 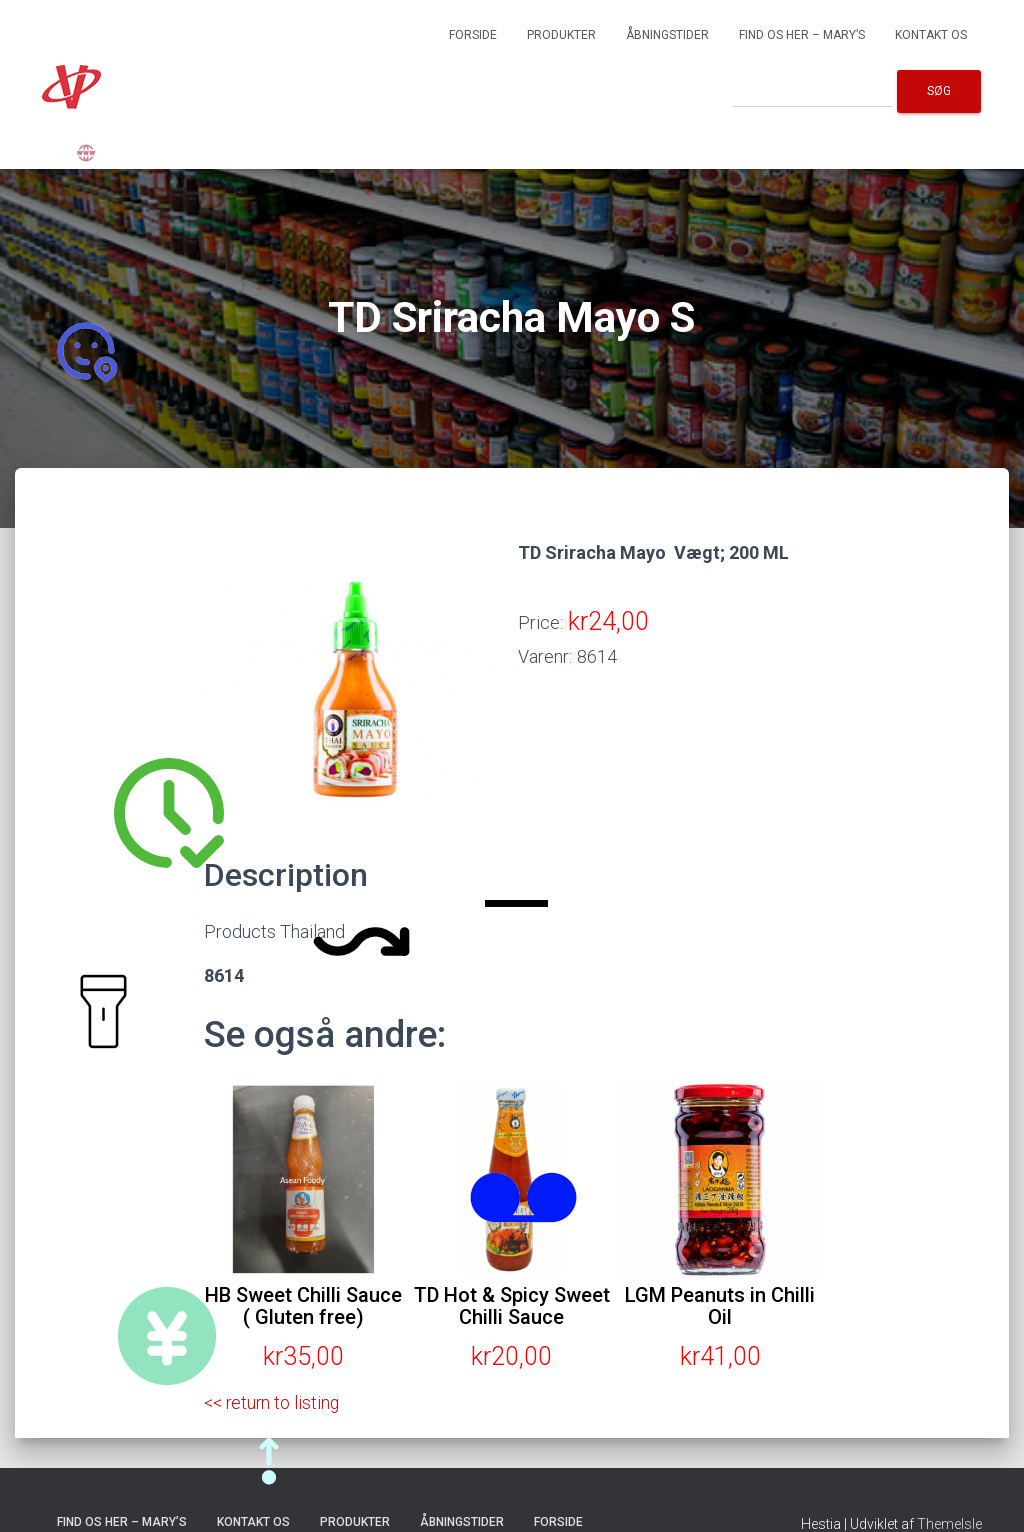 What do you see at coordinates (86, 153) in the screenshot?
I see `open website or browse the web` at bounding box center [86, 153].